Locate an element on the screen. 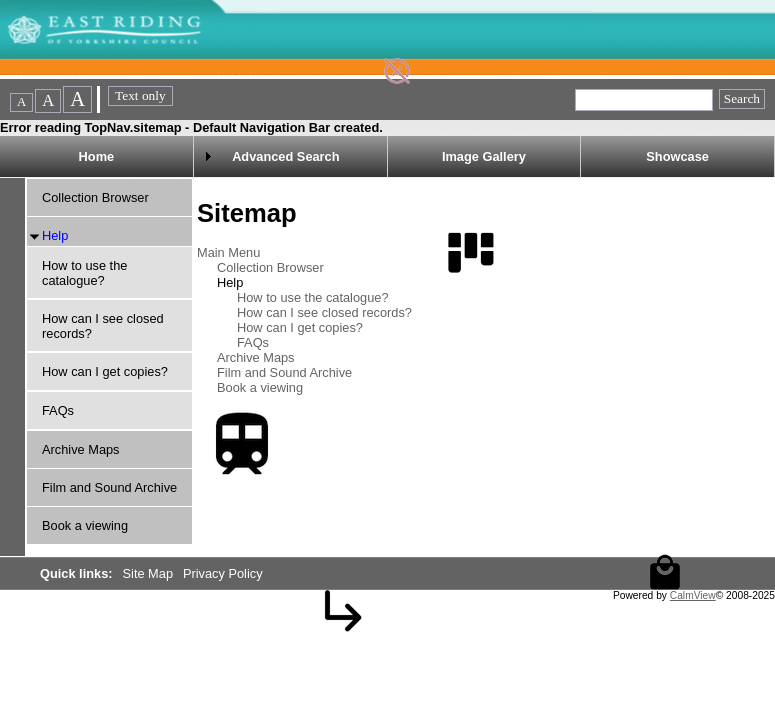 This screenshot has height=720, width=775. discount or promotion unavailable is located at coordinates (397, 71).